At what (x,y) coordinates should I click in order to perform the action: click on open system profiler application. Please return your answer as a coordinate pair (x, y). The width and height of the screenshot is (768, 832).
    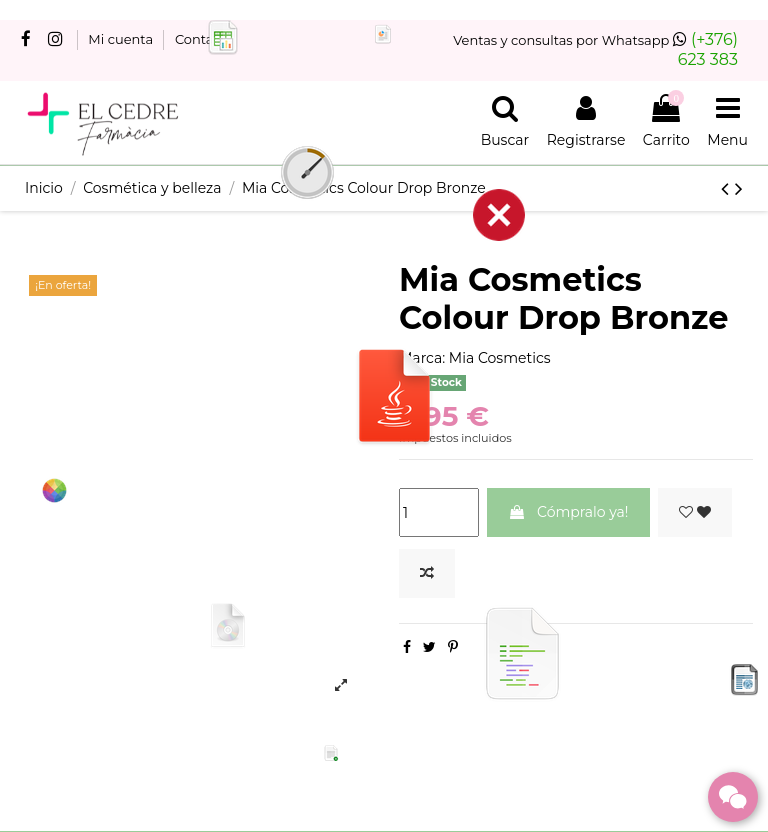
    Looking at the image, I should click on (307, 172).